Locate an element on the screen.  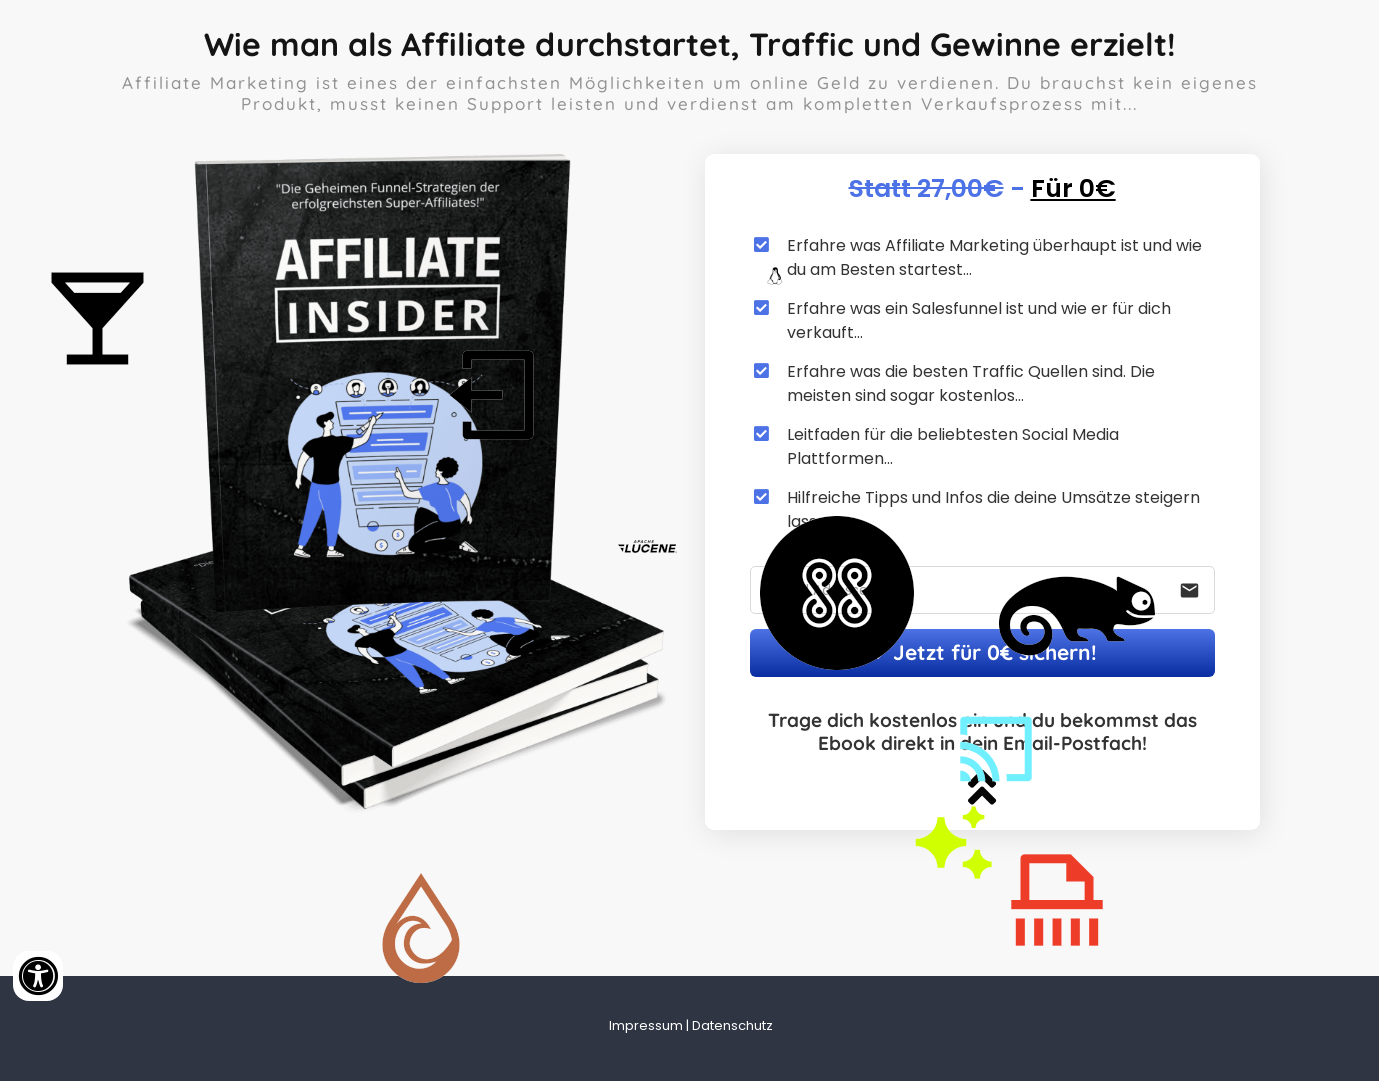
indicates linux operating system compatibility is located at coordinates (775, 276).